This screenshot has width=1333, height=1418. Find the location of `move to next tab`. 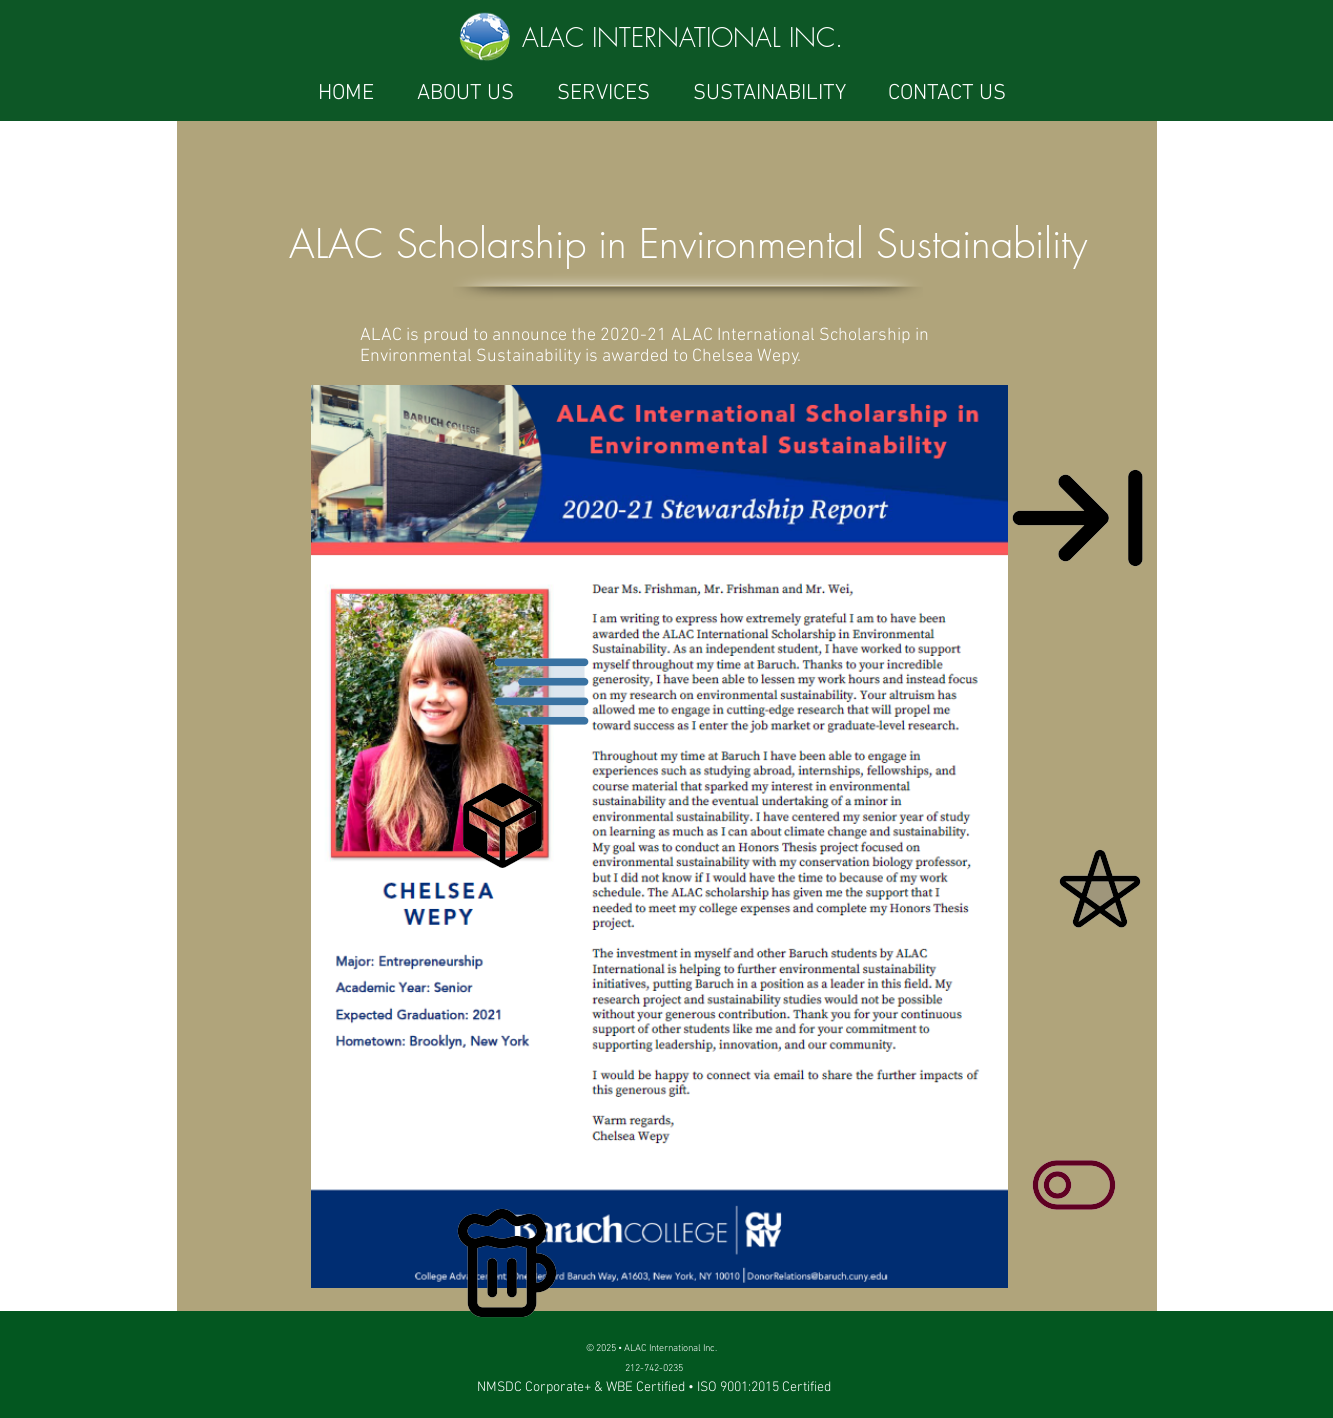

move to next tab is located at coordinates (1080, 518).